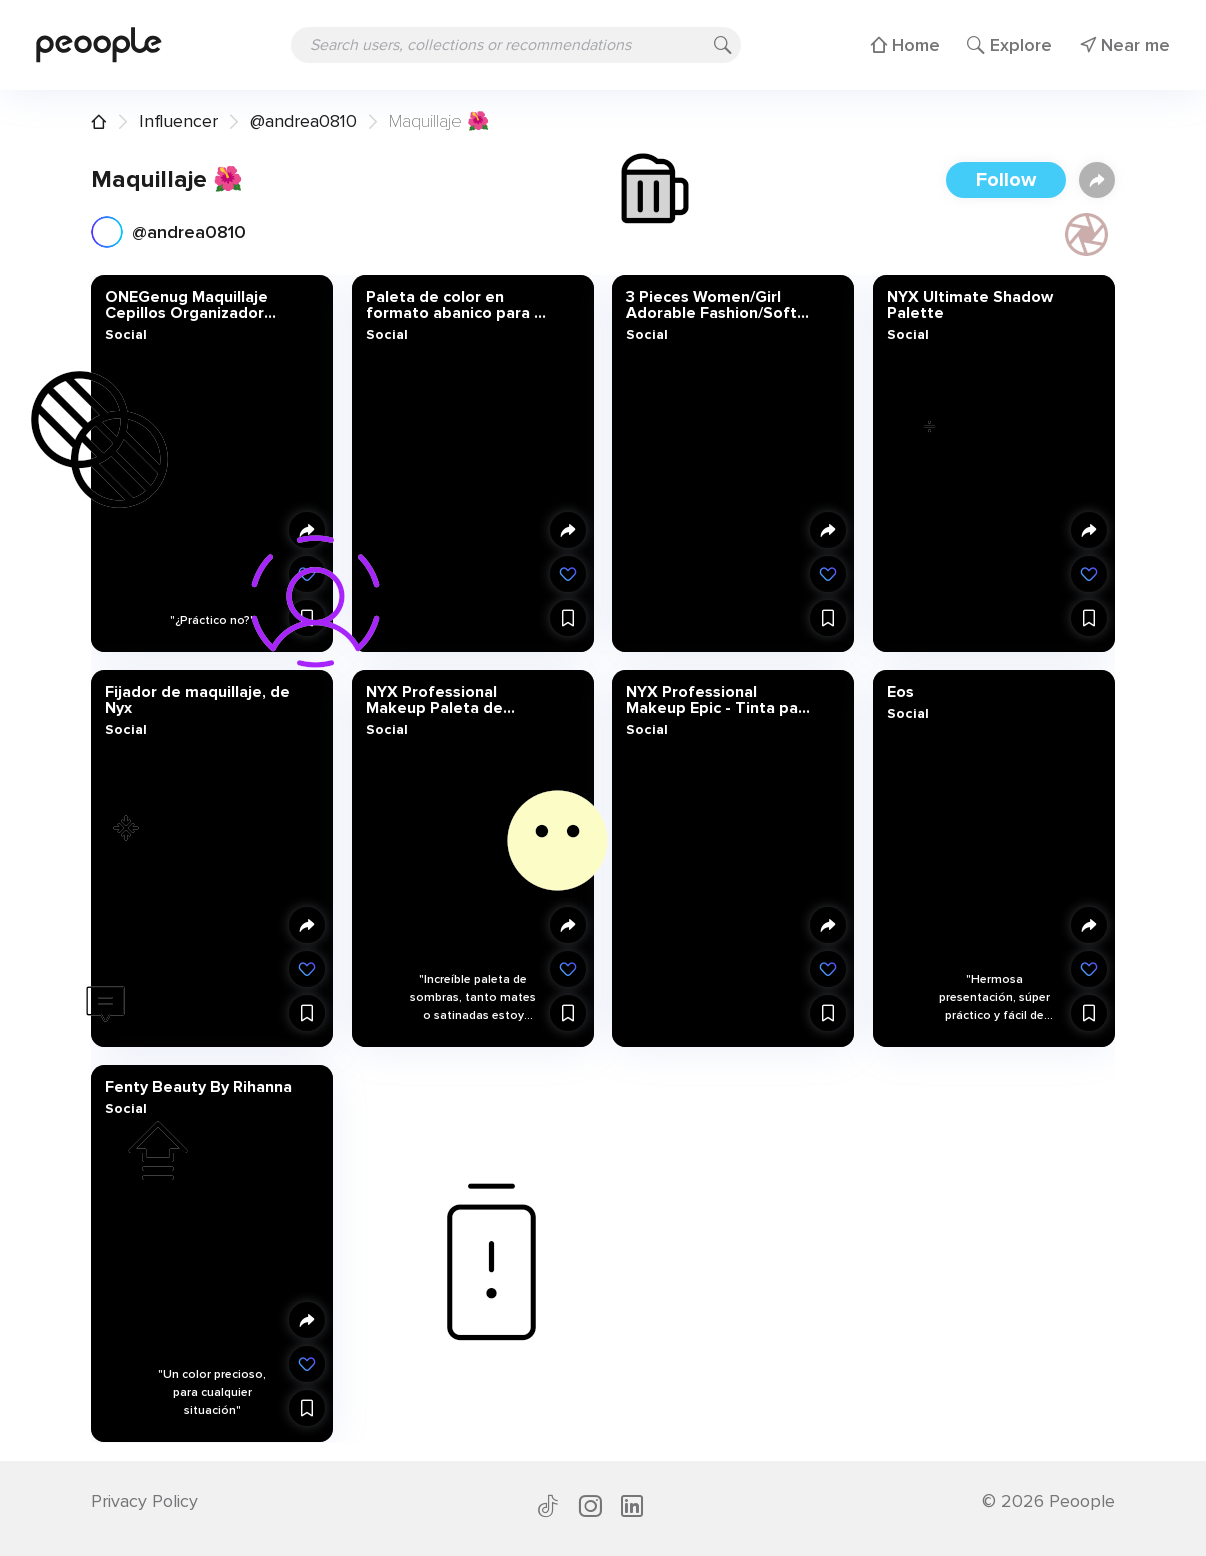 Image resolution: width=1206 pixels, height=1556 pixels. What do you see at coordinates (491, 1264) in the screenshot?
I see `indicates low battery warning` at bounding box center [491, 1264].